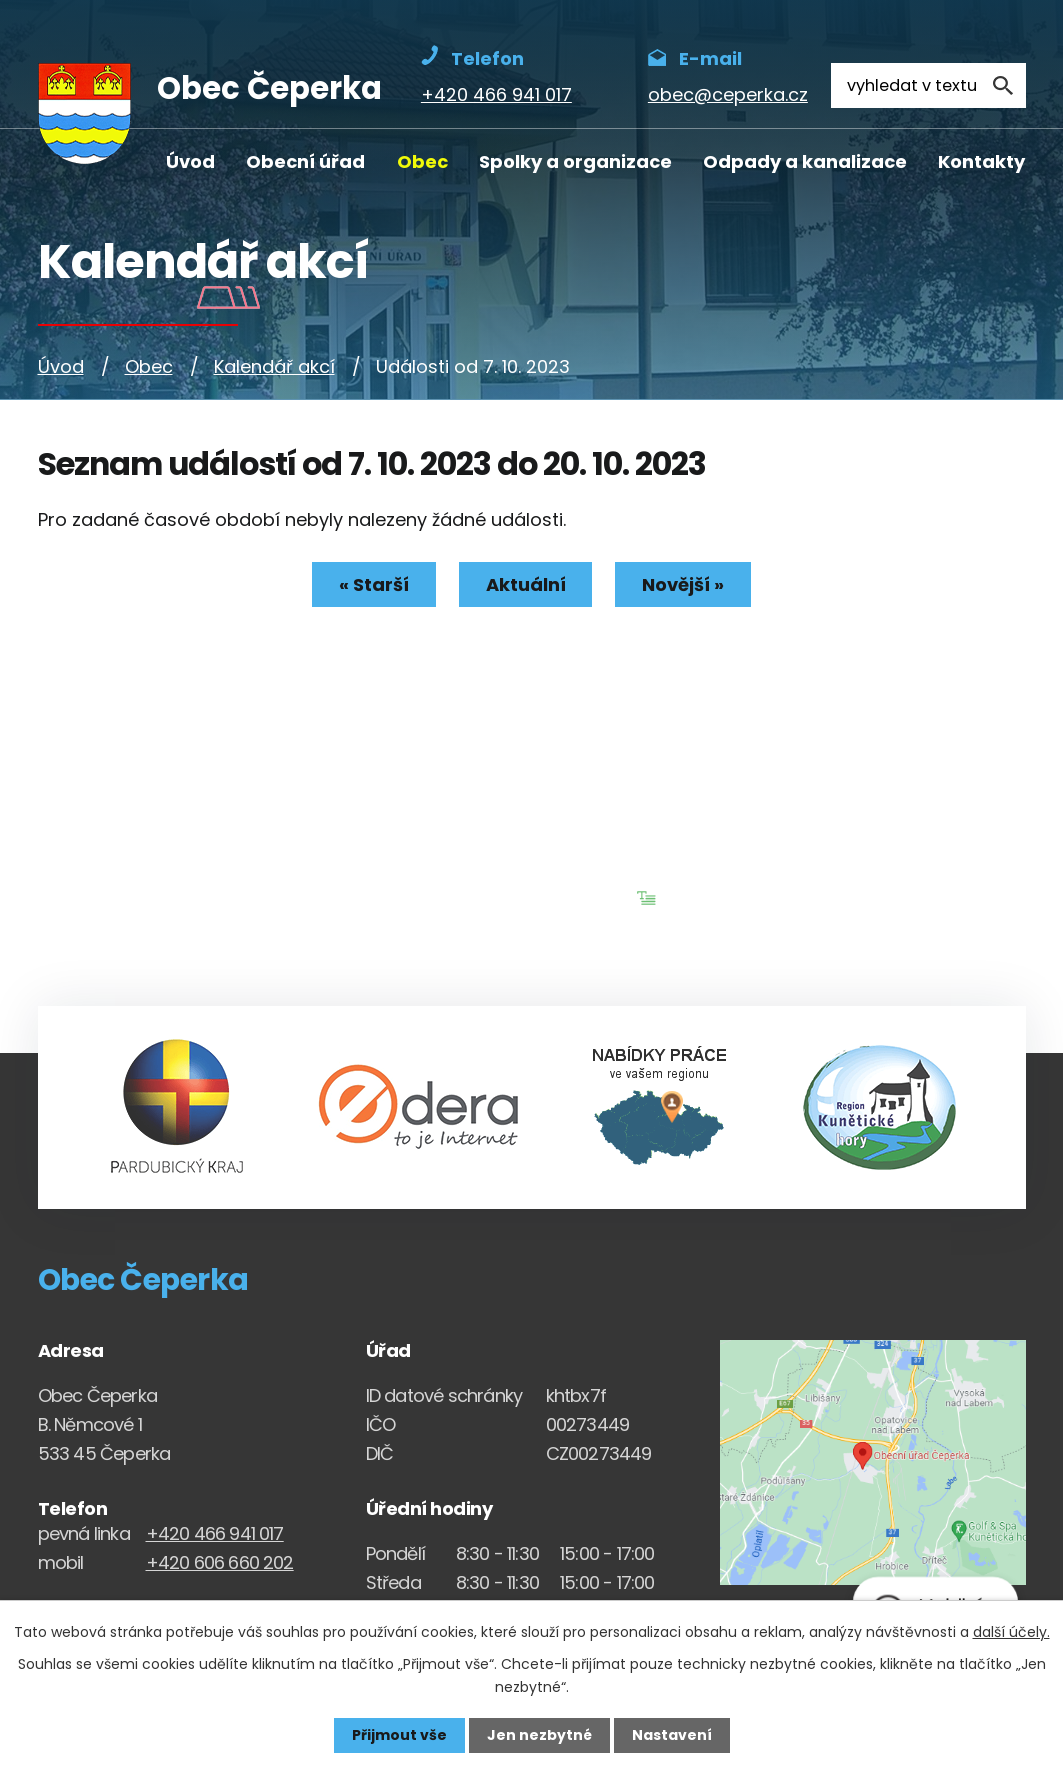 The height and width of the screenshot is (1772, 1063). I want to click on read article from The New York Times, so click(646, 898).